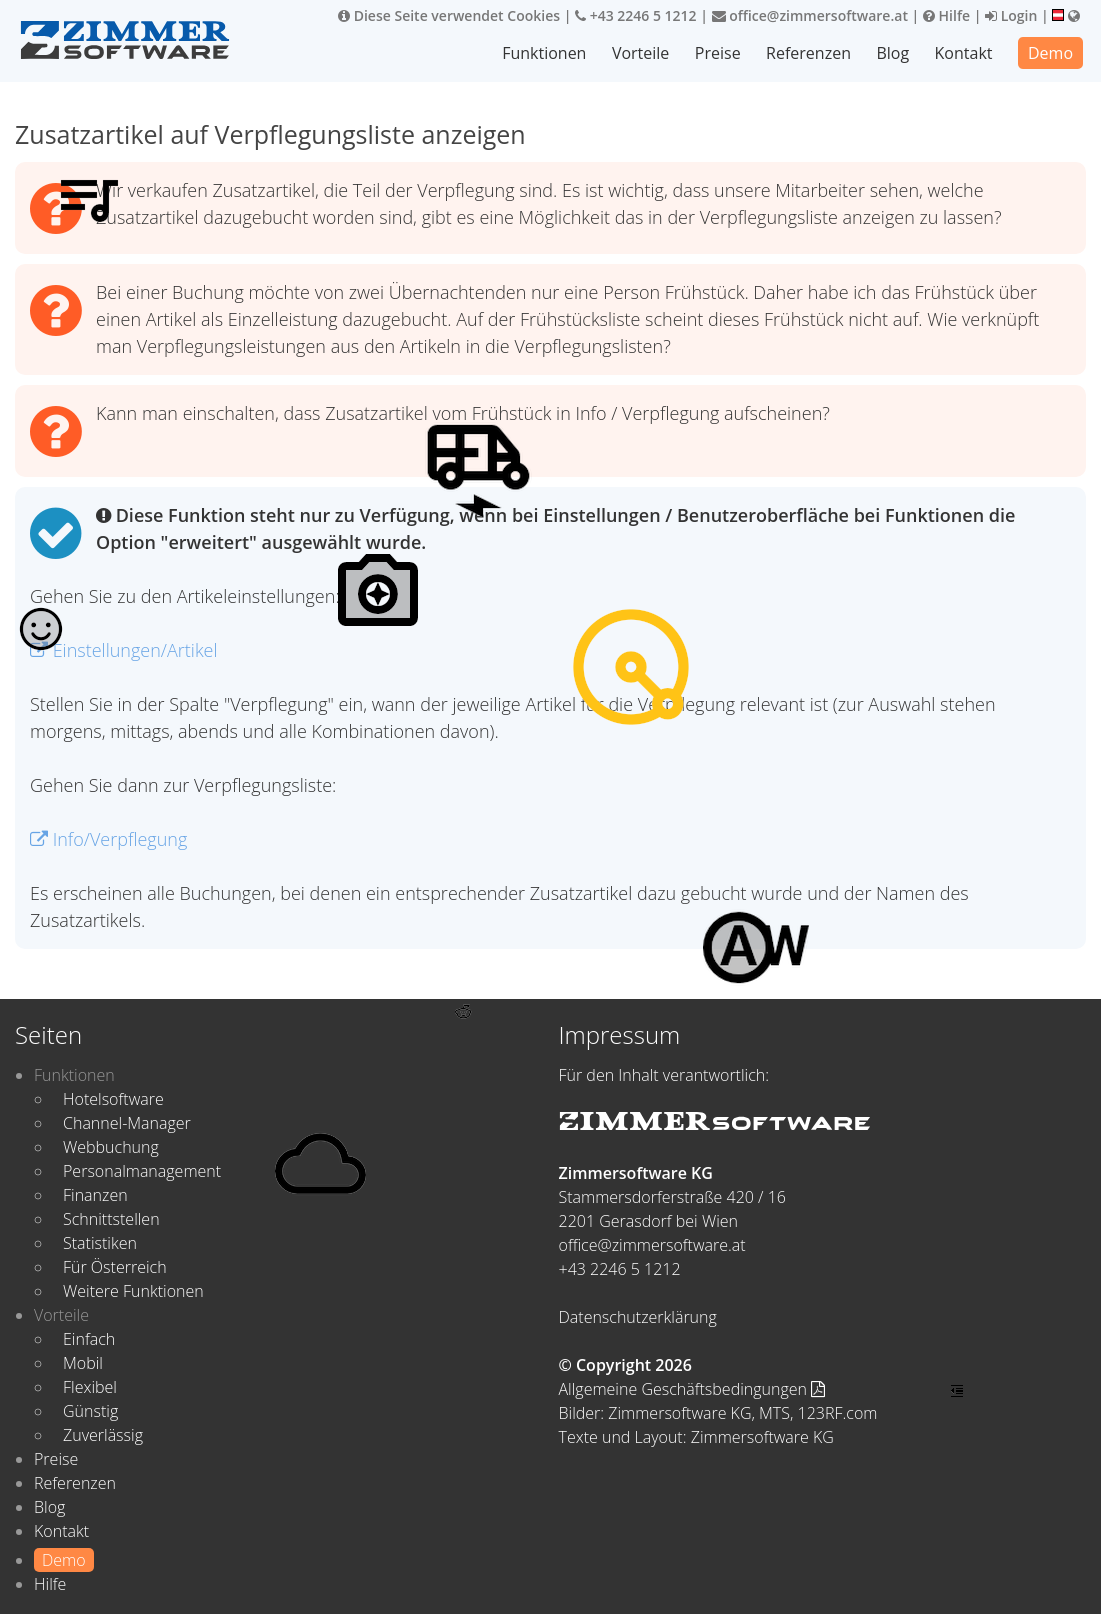  I want to click on enable auto white balance, so click(756, 947).